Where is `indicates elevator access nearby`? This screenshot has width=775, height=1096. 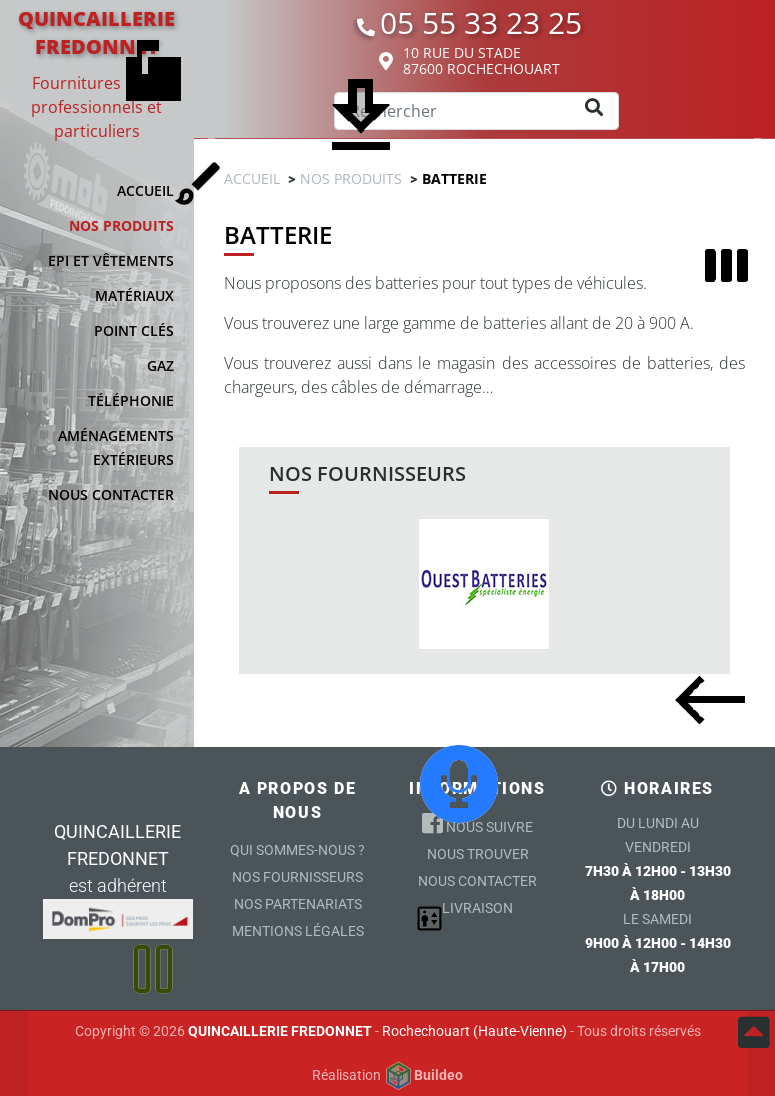 indicates elevator access nearby is located at coordinates (429, 918).